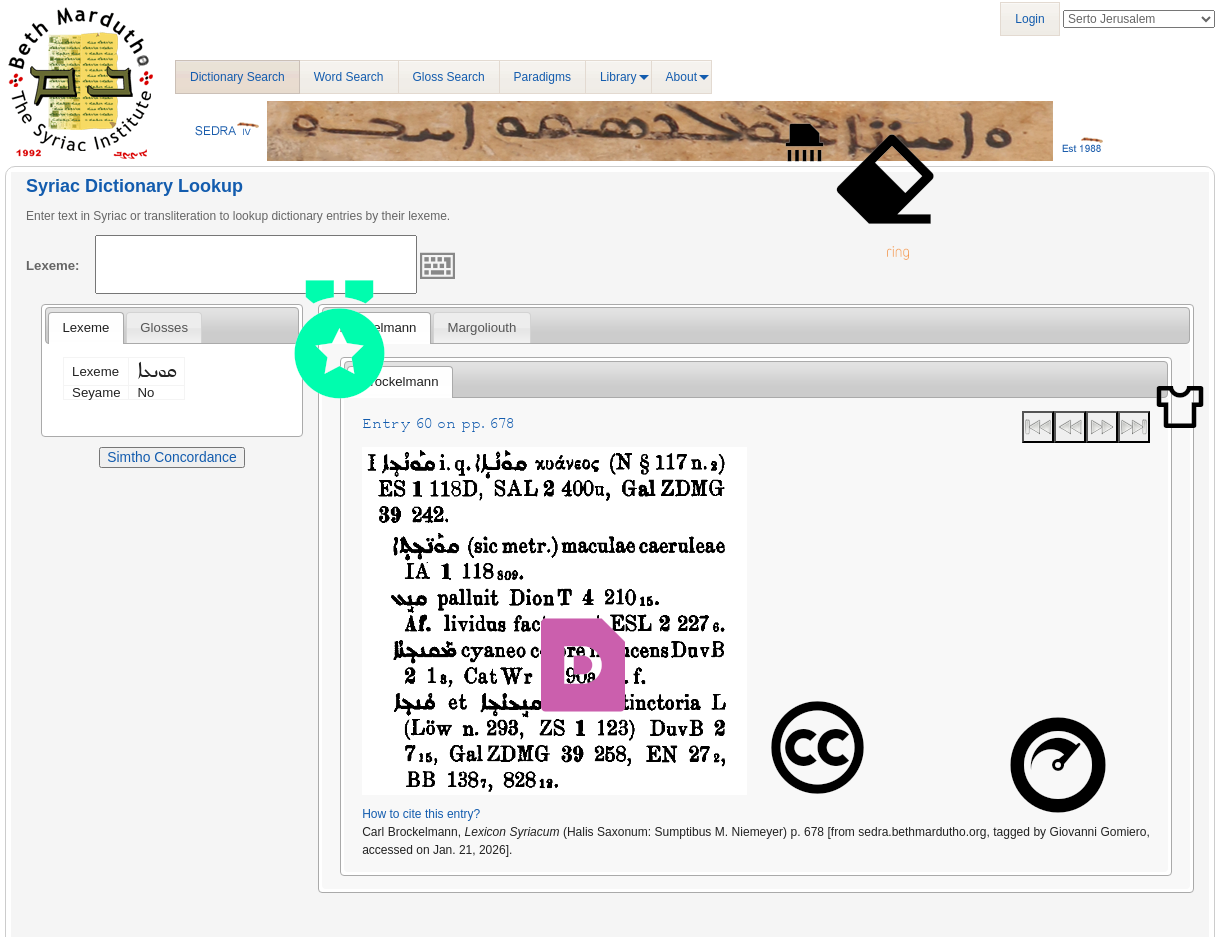 Image resolution: width=1220 pixels, height=937 pixels. I want to click on permanently delete or shred a document, so click(804, 142).